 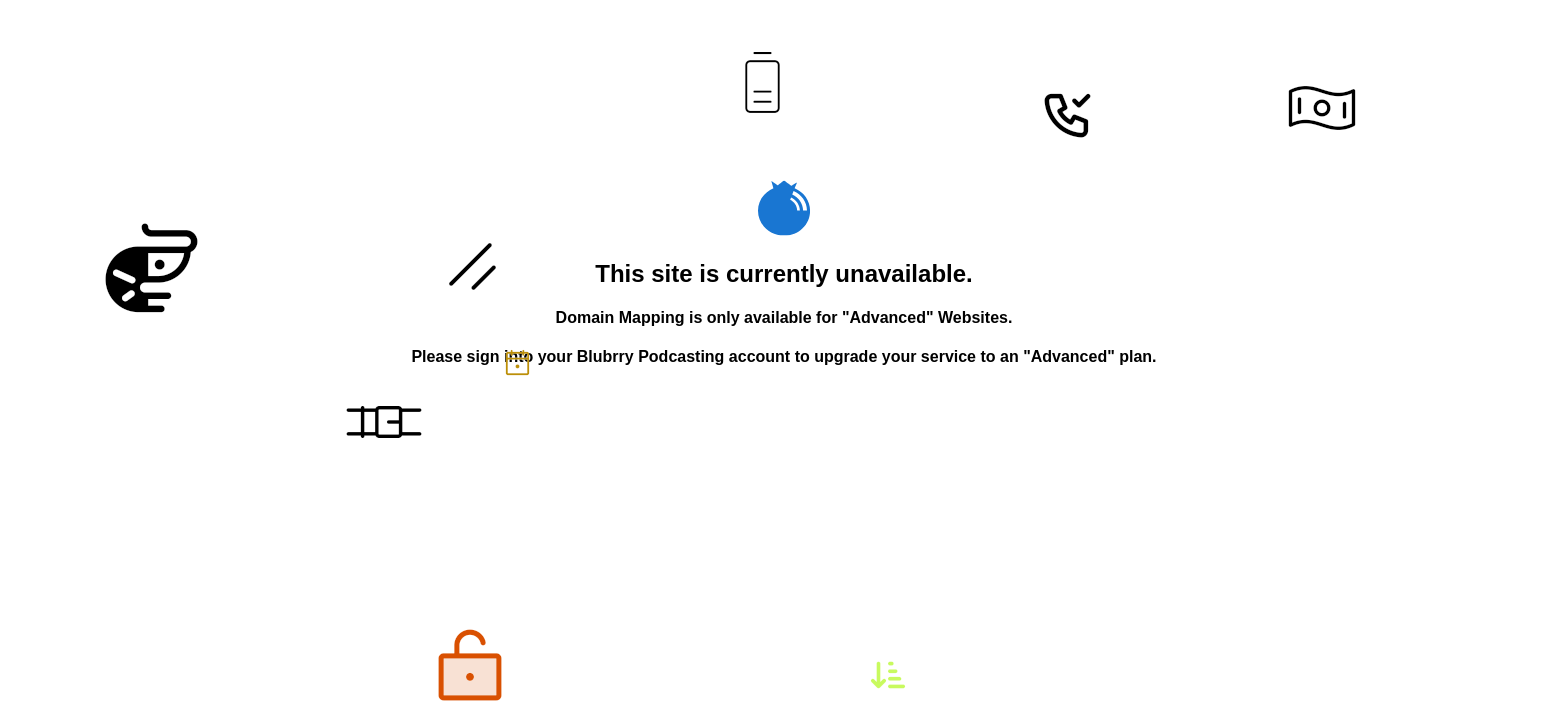 What do you see at coordinates (384, 422) in the screenshot?
I see `adjust belt or strap settings` at bounding box center [384, 422].